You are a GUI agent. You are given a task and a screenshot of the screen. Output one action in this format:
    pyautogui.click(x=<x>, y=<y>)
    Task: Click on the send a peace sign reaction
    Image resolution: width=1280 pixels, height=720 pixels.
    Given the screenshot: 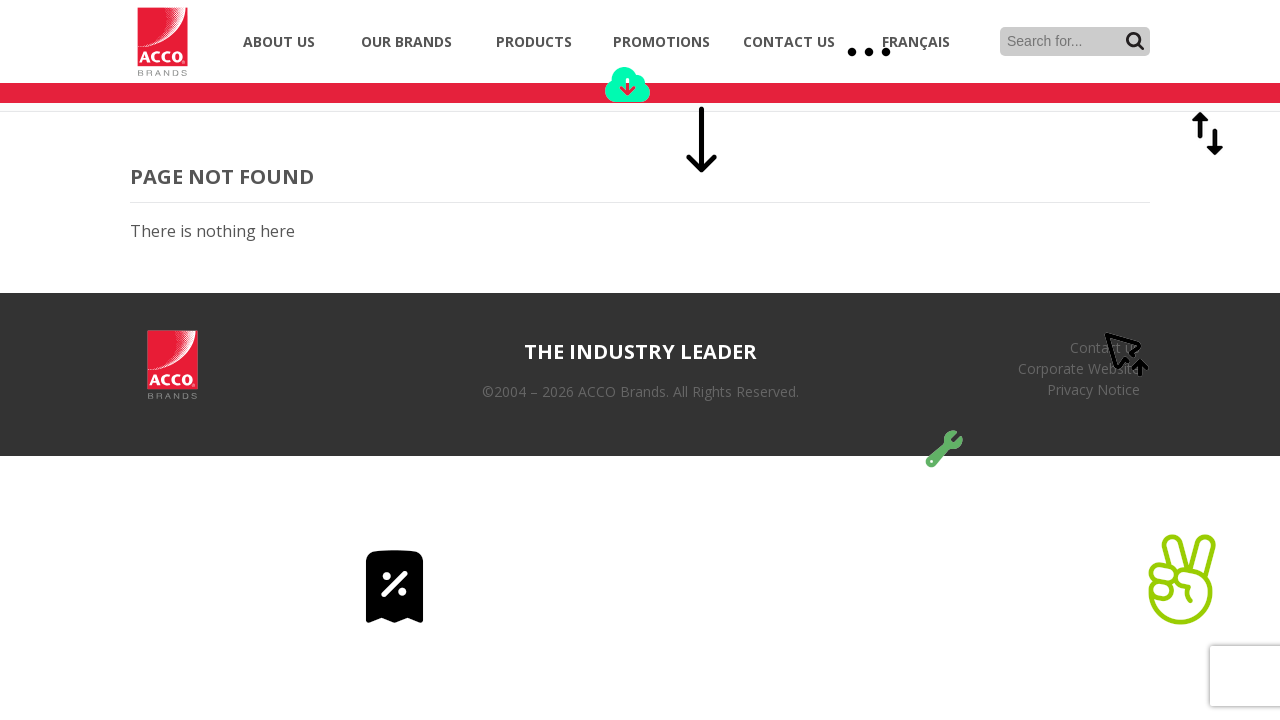 What is the action you would take?
    pyautogui.click(x=1180, y=579)
    